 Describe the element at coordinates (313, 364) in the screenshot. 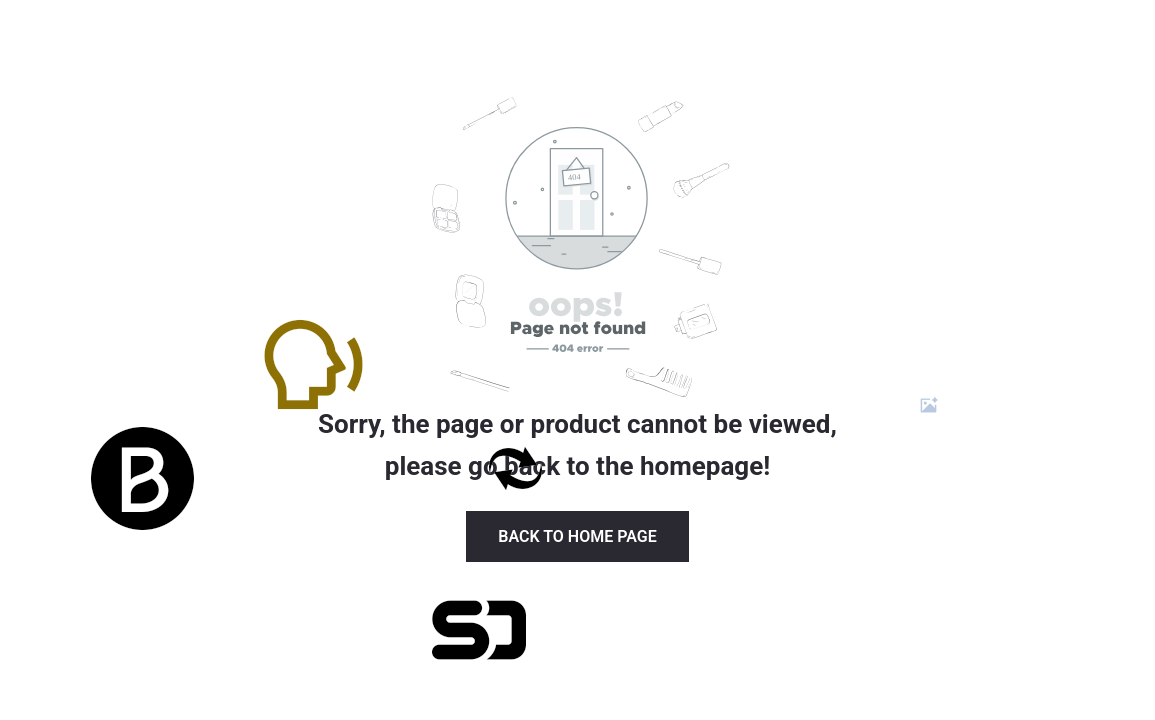

I see `activate text-to-speech` at that location.